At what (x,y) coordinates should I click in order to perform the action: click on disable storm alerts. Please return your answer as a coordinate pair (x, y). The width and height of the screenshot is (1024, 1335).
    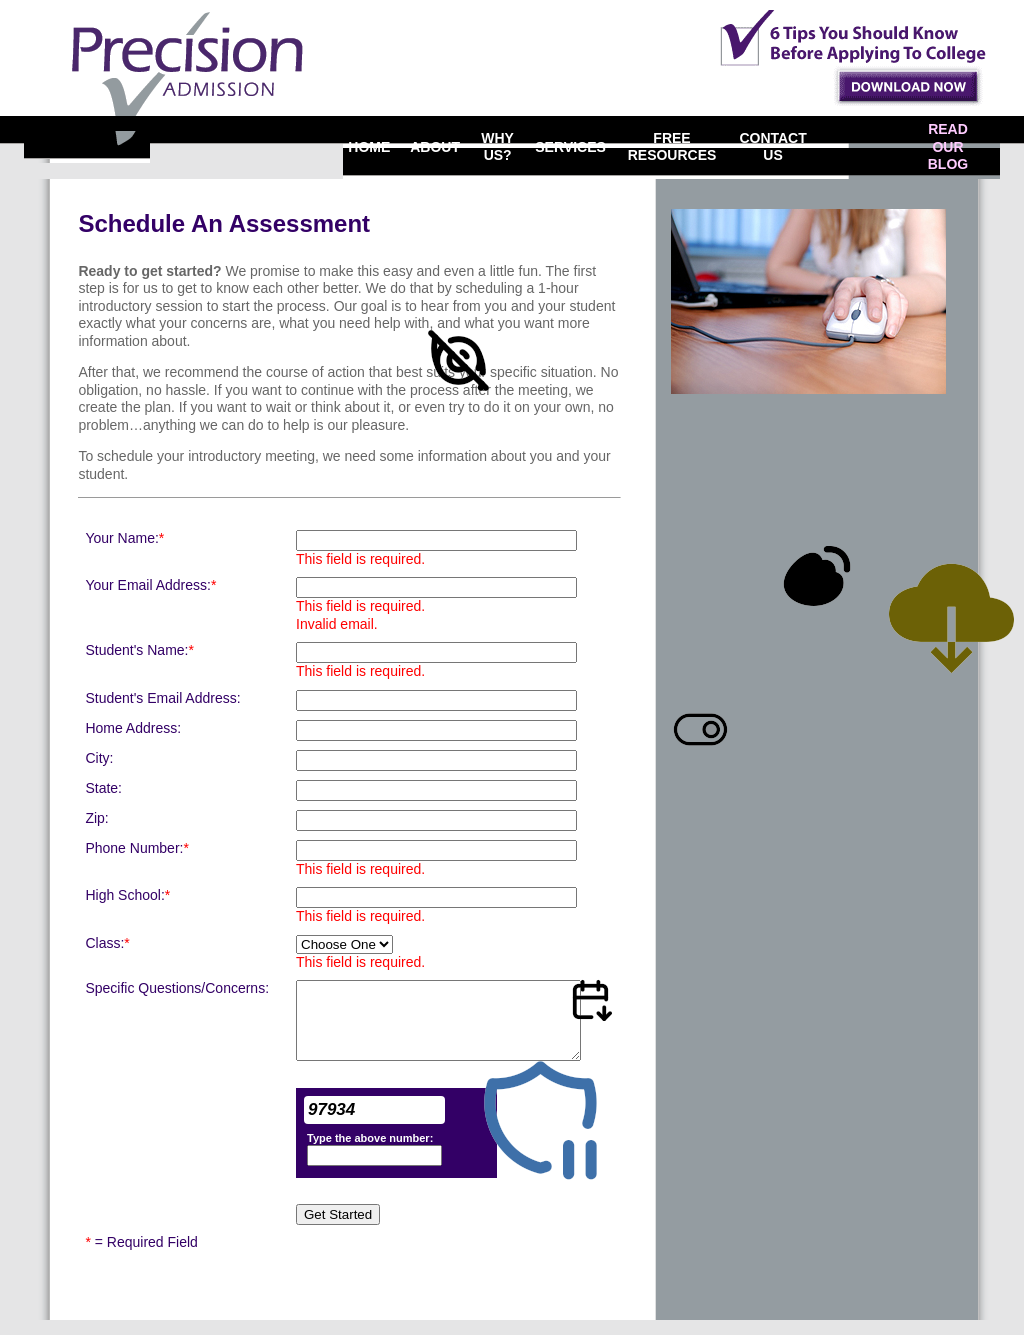
    Looking at the image, I should click on (458, 360).